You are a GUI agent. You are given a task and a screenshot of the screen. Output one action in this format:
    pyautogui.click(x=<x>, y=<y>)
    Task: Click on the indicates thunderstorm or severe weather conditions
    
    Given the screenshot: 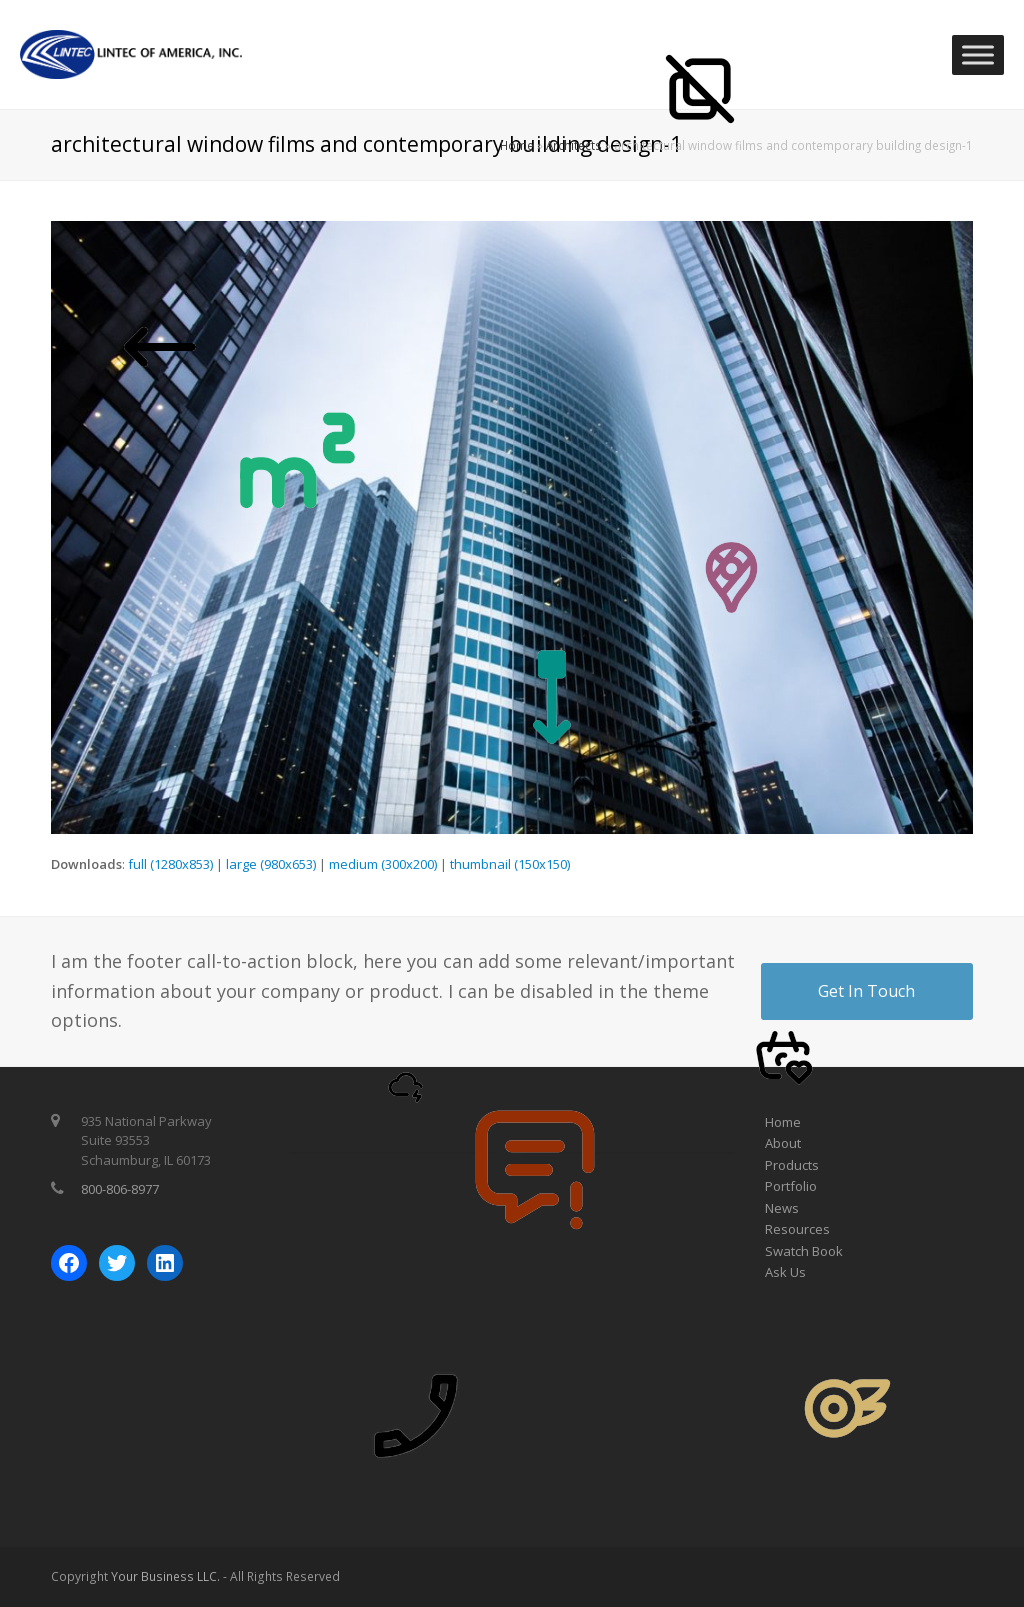 What is the action you would take?
    pyautogui.click(x=406, y=1085)
    